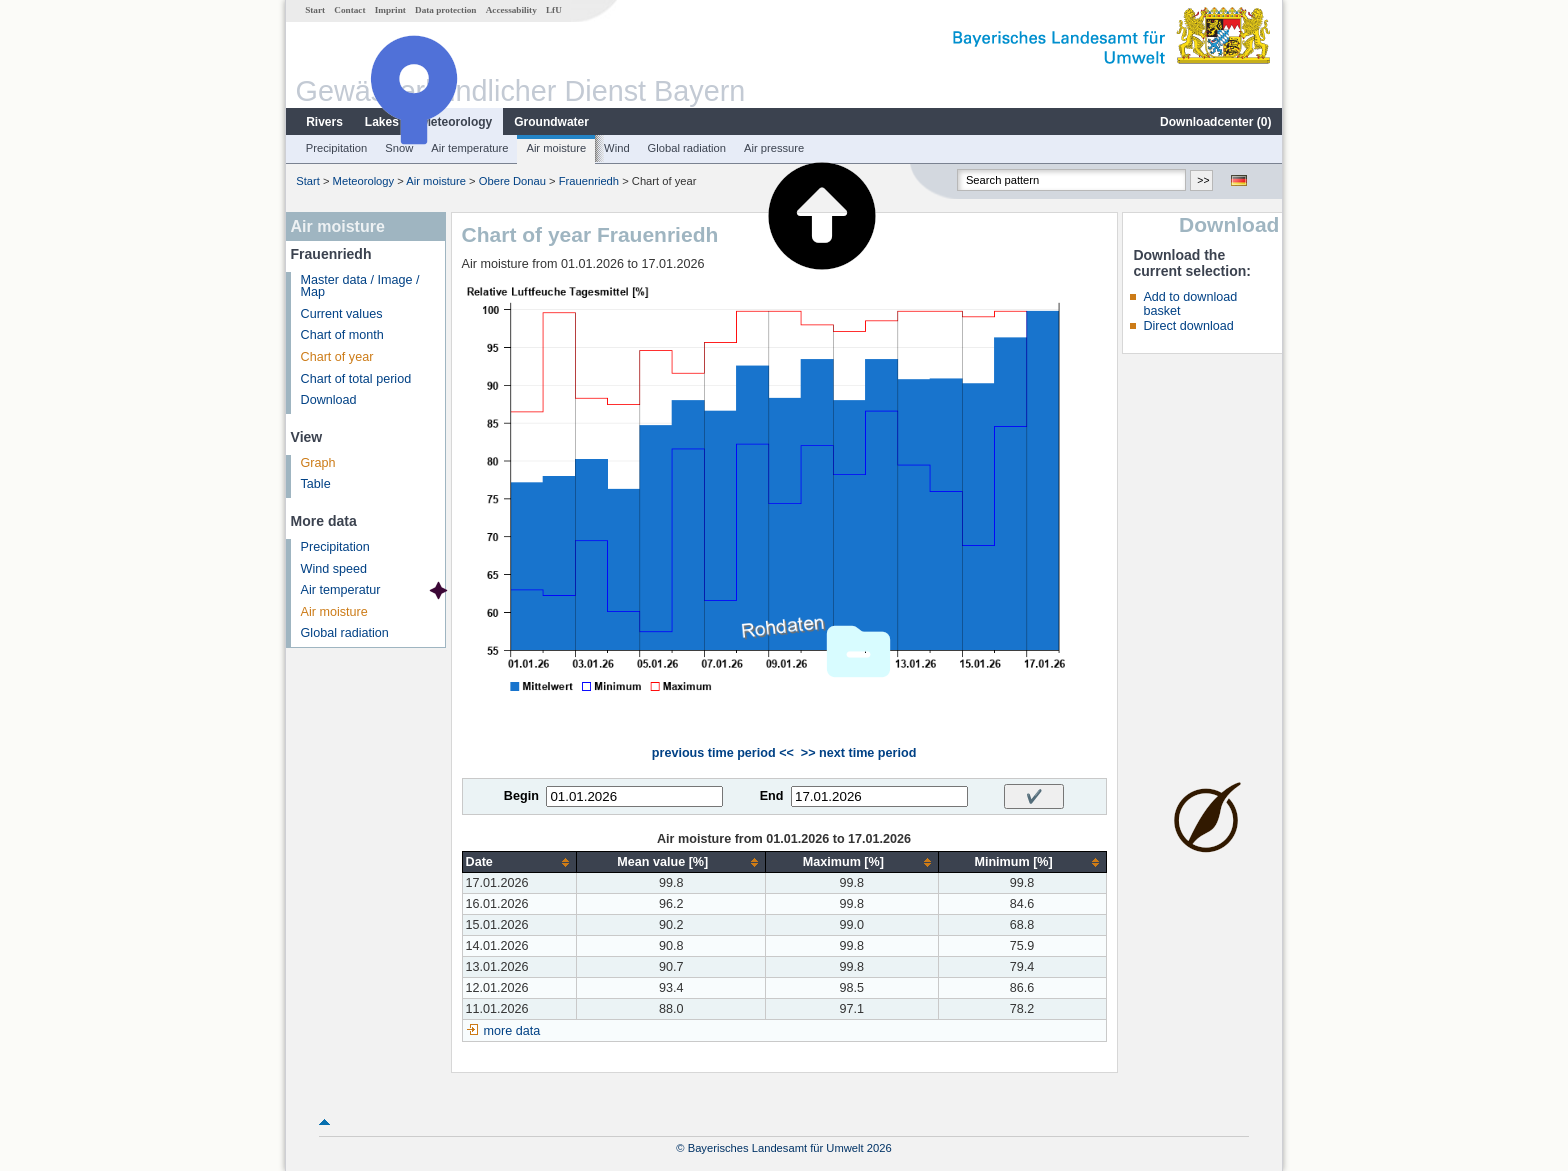 The height and width of the screenshot is (1171, 1568). What do you see at coordinates (438, 590) in the screenshot?
I see `indicates a special or featured item` at bounding box center [438, 590].